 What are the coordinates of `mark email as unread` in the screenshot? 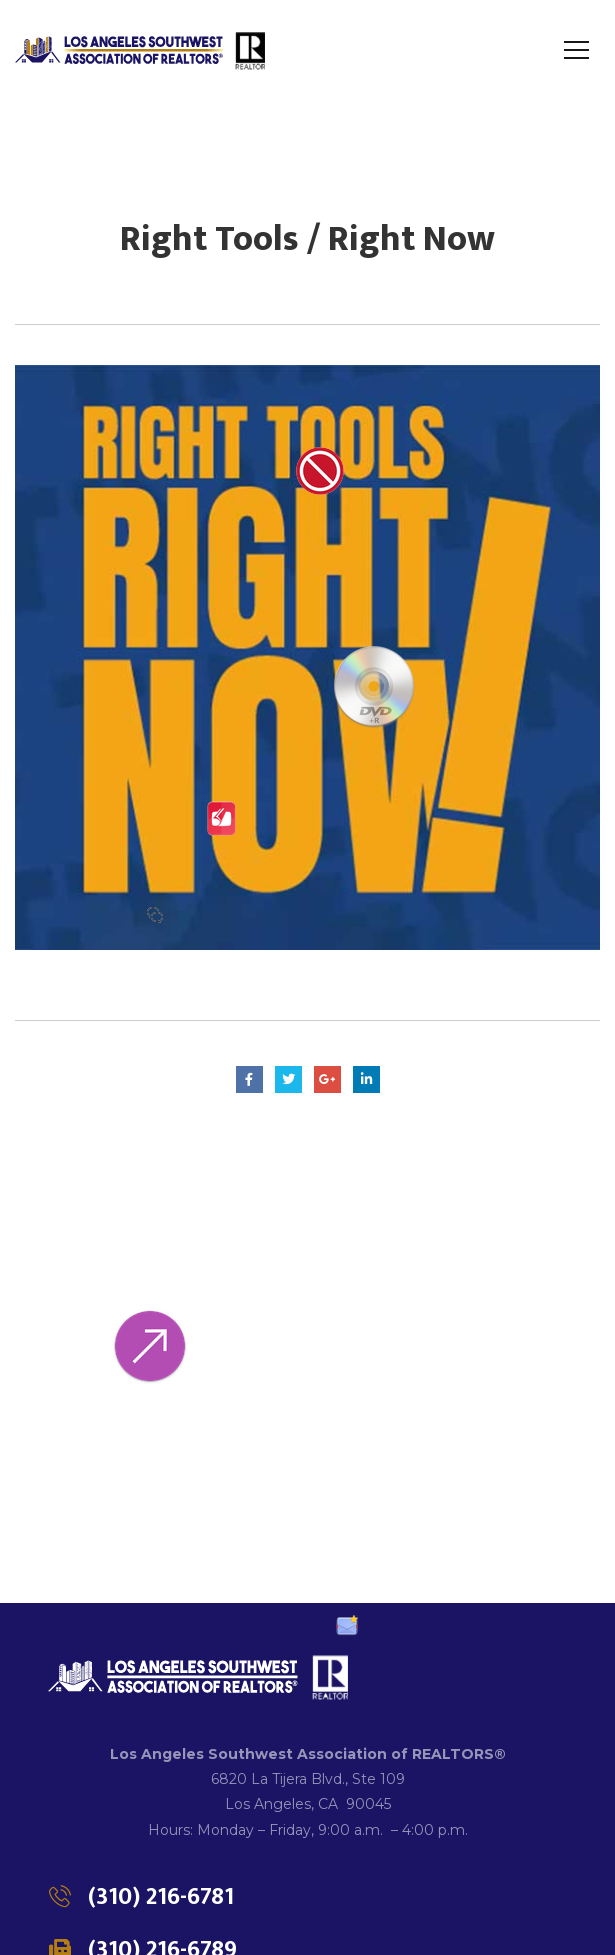 It's located at (347, 1626).